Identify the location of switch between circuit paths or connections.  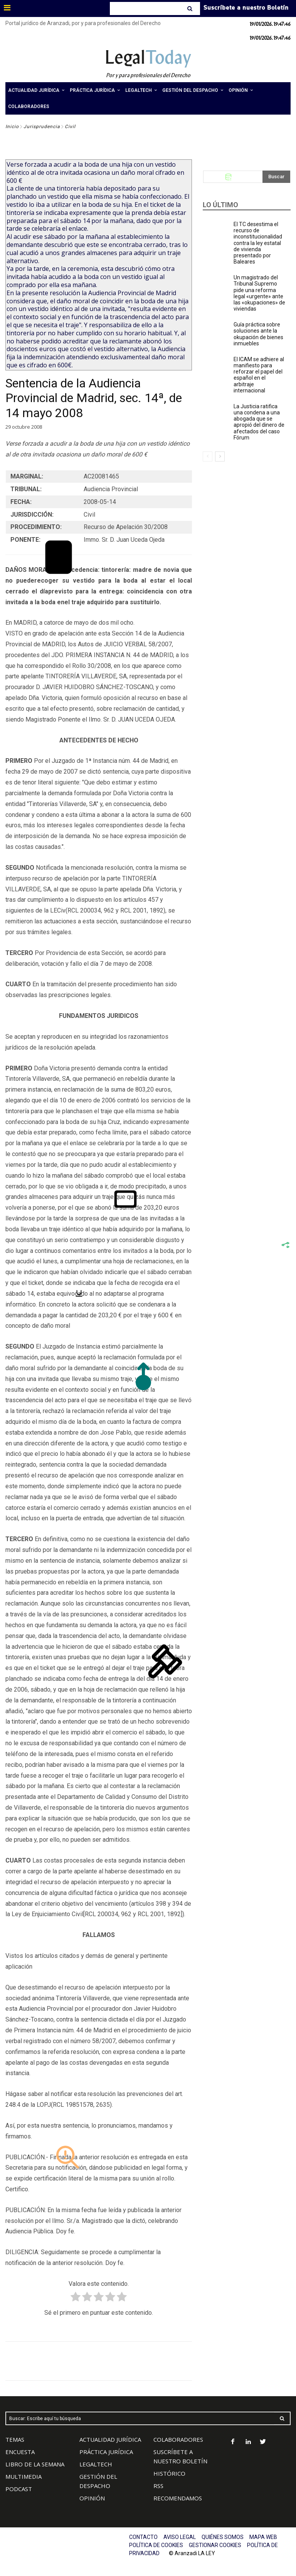
(285, 1245).